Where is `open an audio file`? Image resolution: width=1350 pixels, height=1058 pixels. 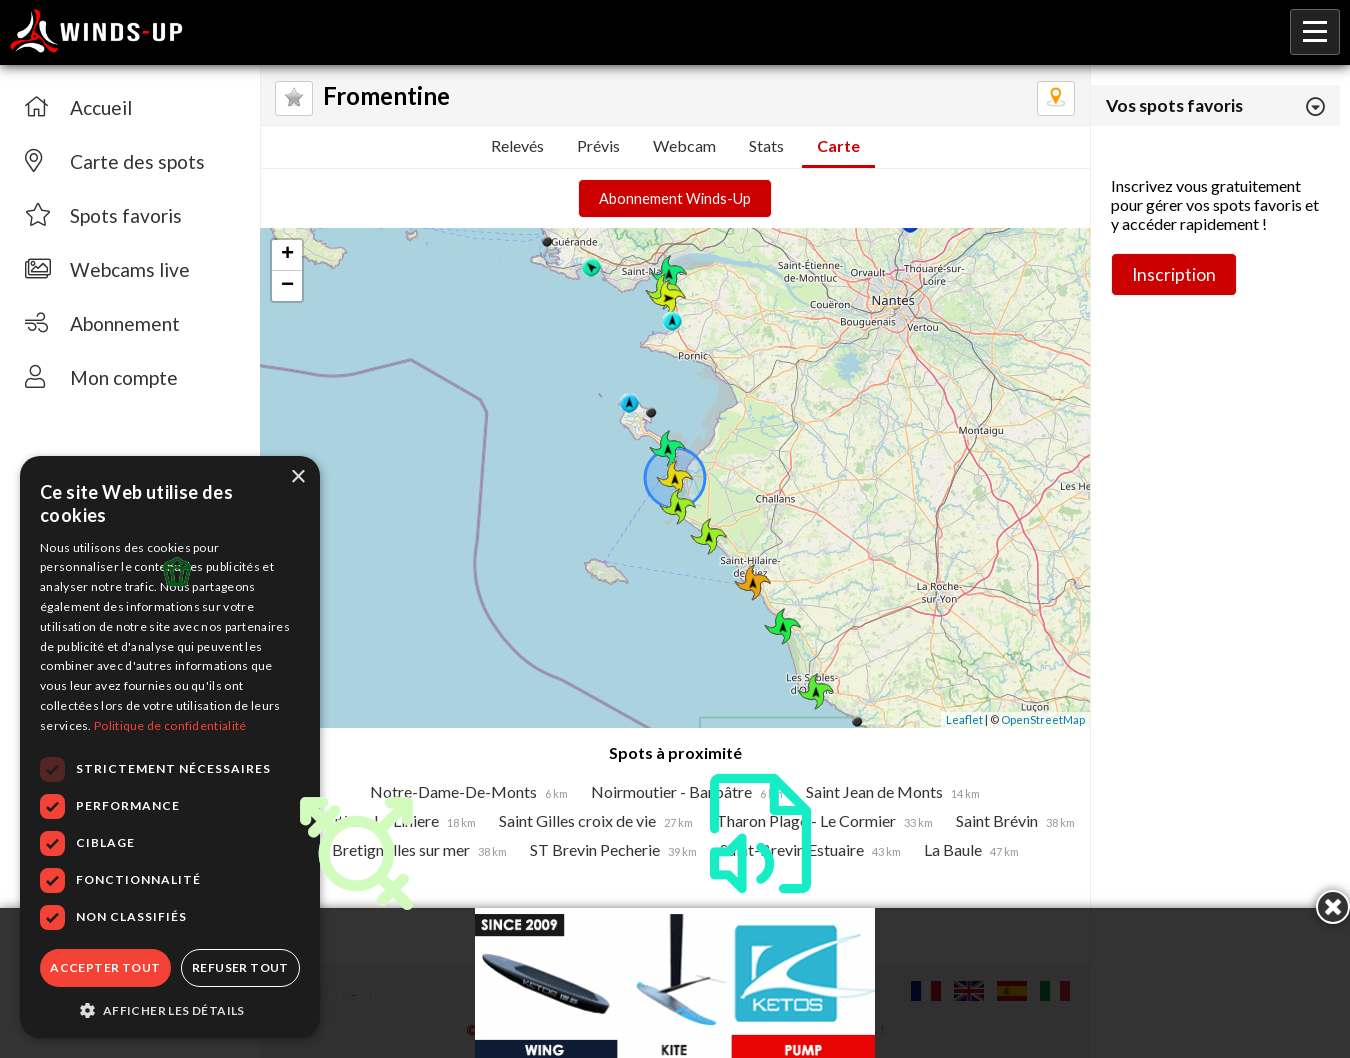
open an audio file is located at coordinates (760, 833).